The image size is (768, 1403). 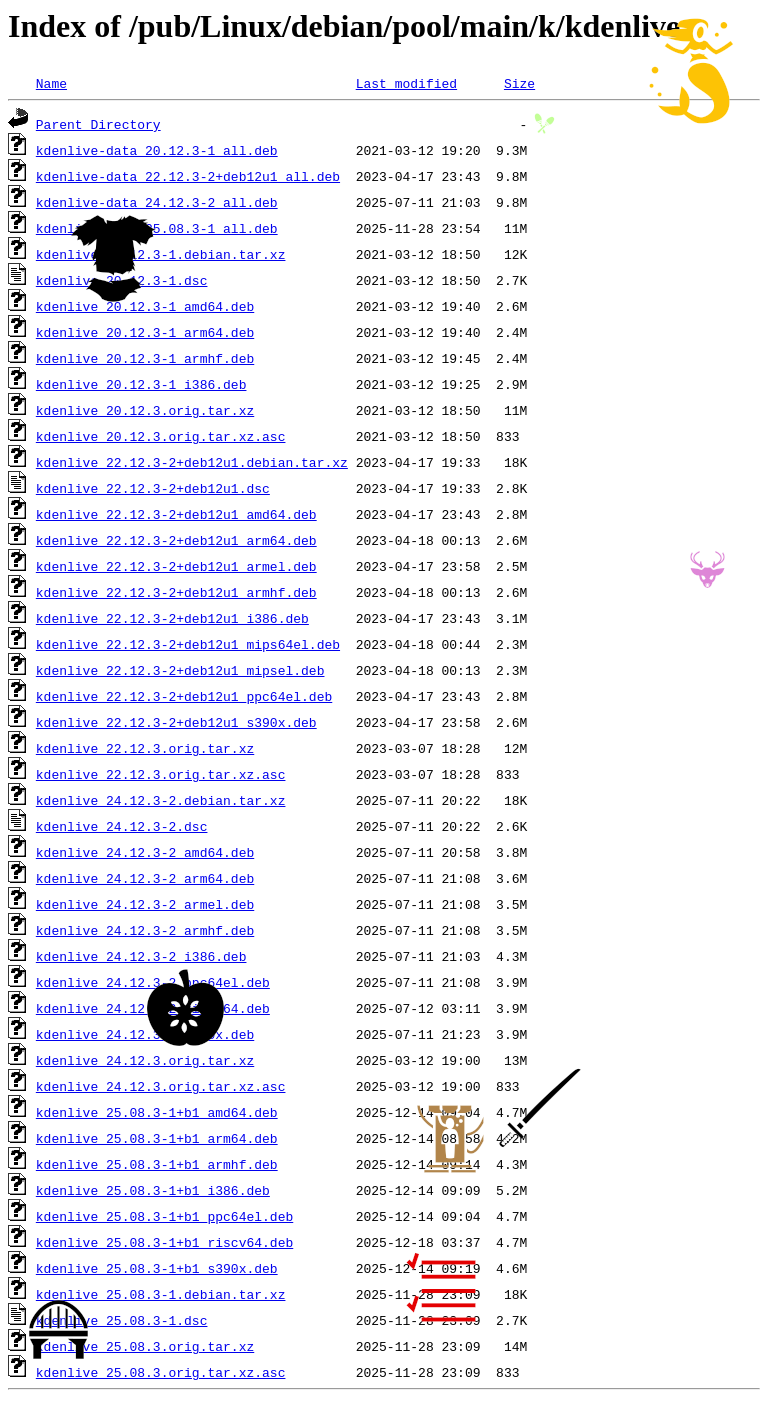 What do you see at coordinates (544, 123) in the screenshot?
I see `access music or sound effects settings` at bounding box center [544, 123].